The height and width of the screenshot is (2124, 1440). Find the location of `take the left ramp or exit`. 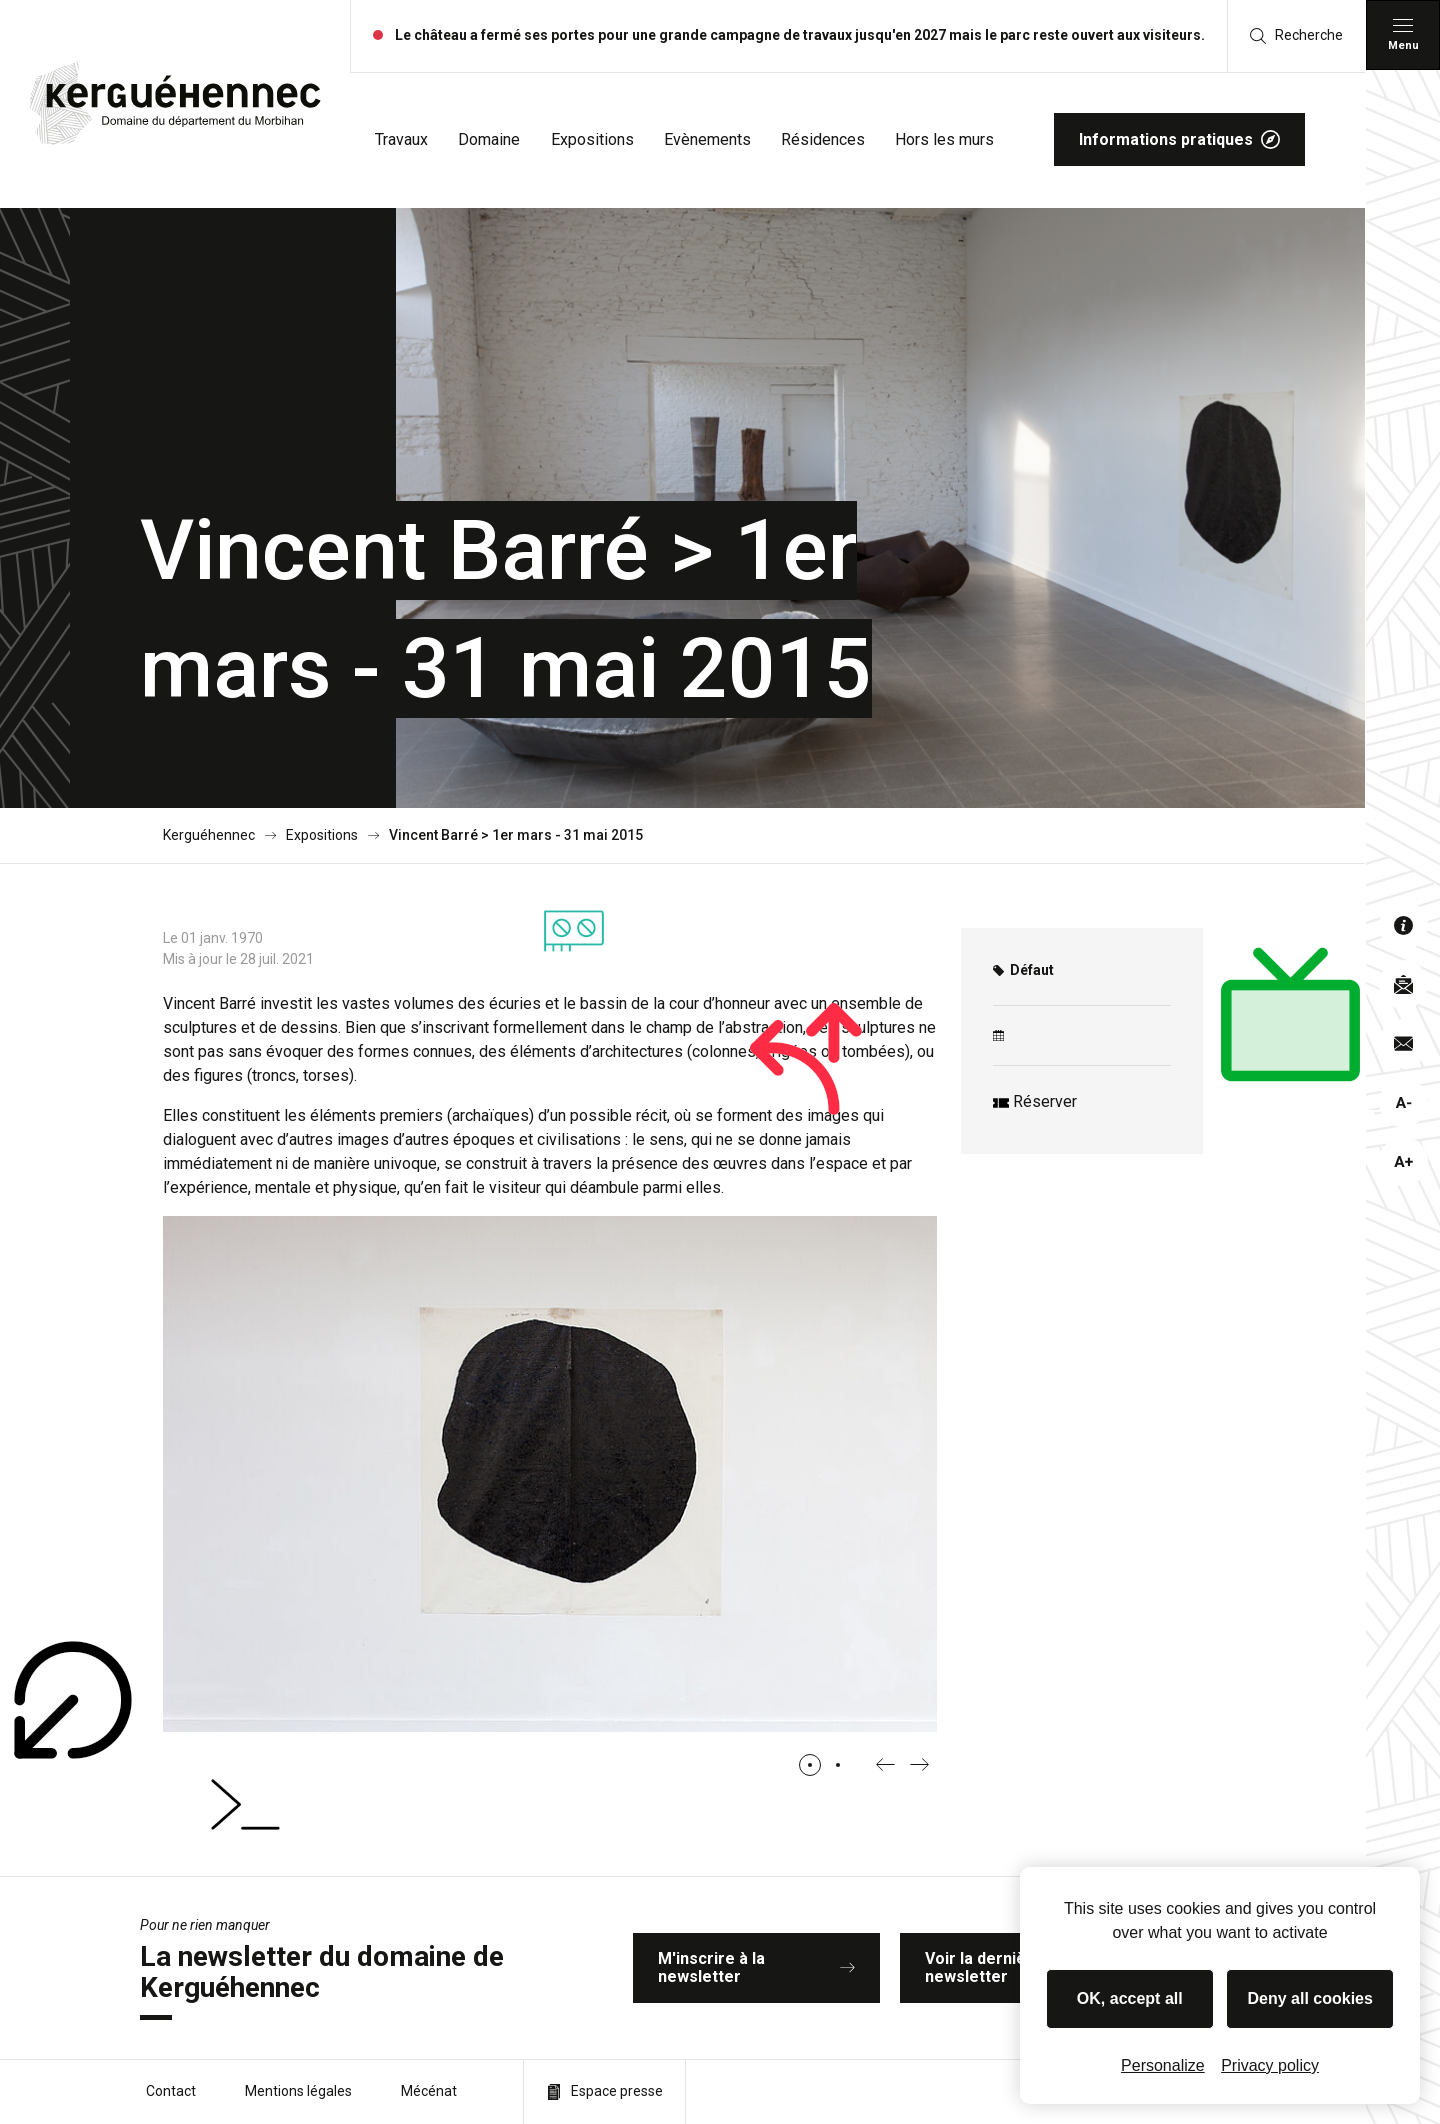

take the left ramp or exit is located at coordinates (806, 1059).